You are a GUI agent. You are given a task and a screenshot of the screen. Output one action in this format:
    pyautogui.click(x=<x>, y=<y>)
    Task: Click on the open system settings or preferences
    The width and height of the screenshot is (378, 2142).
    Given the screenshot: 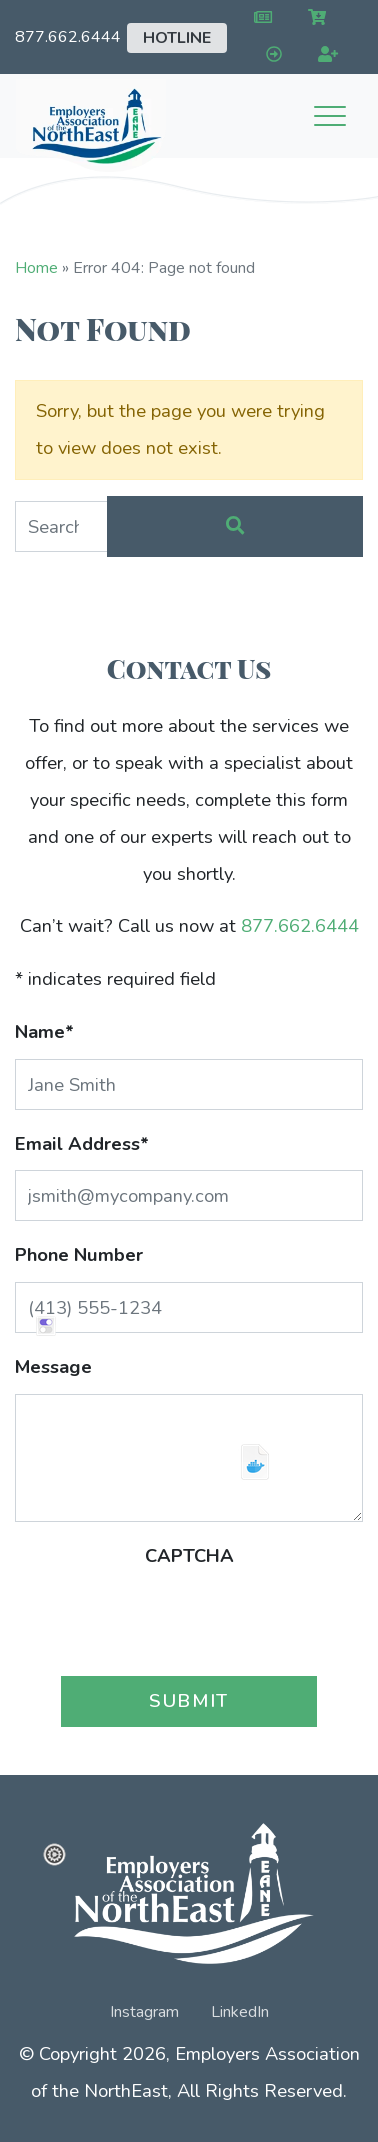 What is the action you would take?
    pyautogui.click(x=46, y=1326)
    